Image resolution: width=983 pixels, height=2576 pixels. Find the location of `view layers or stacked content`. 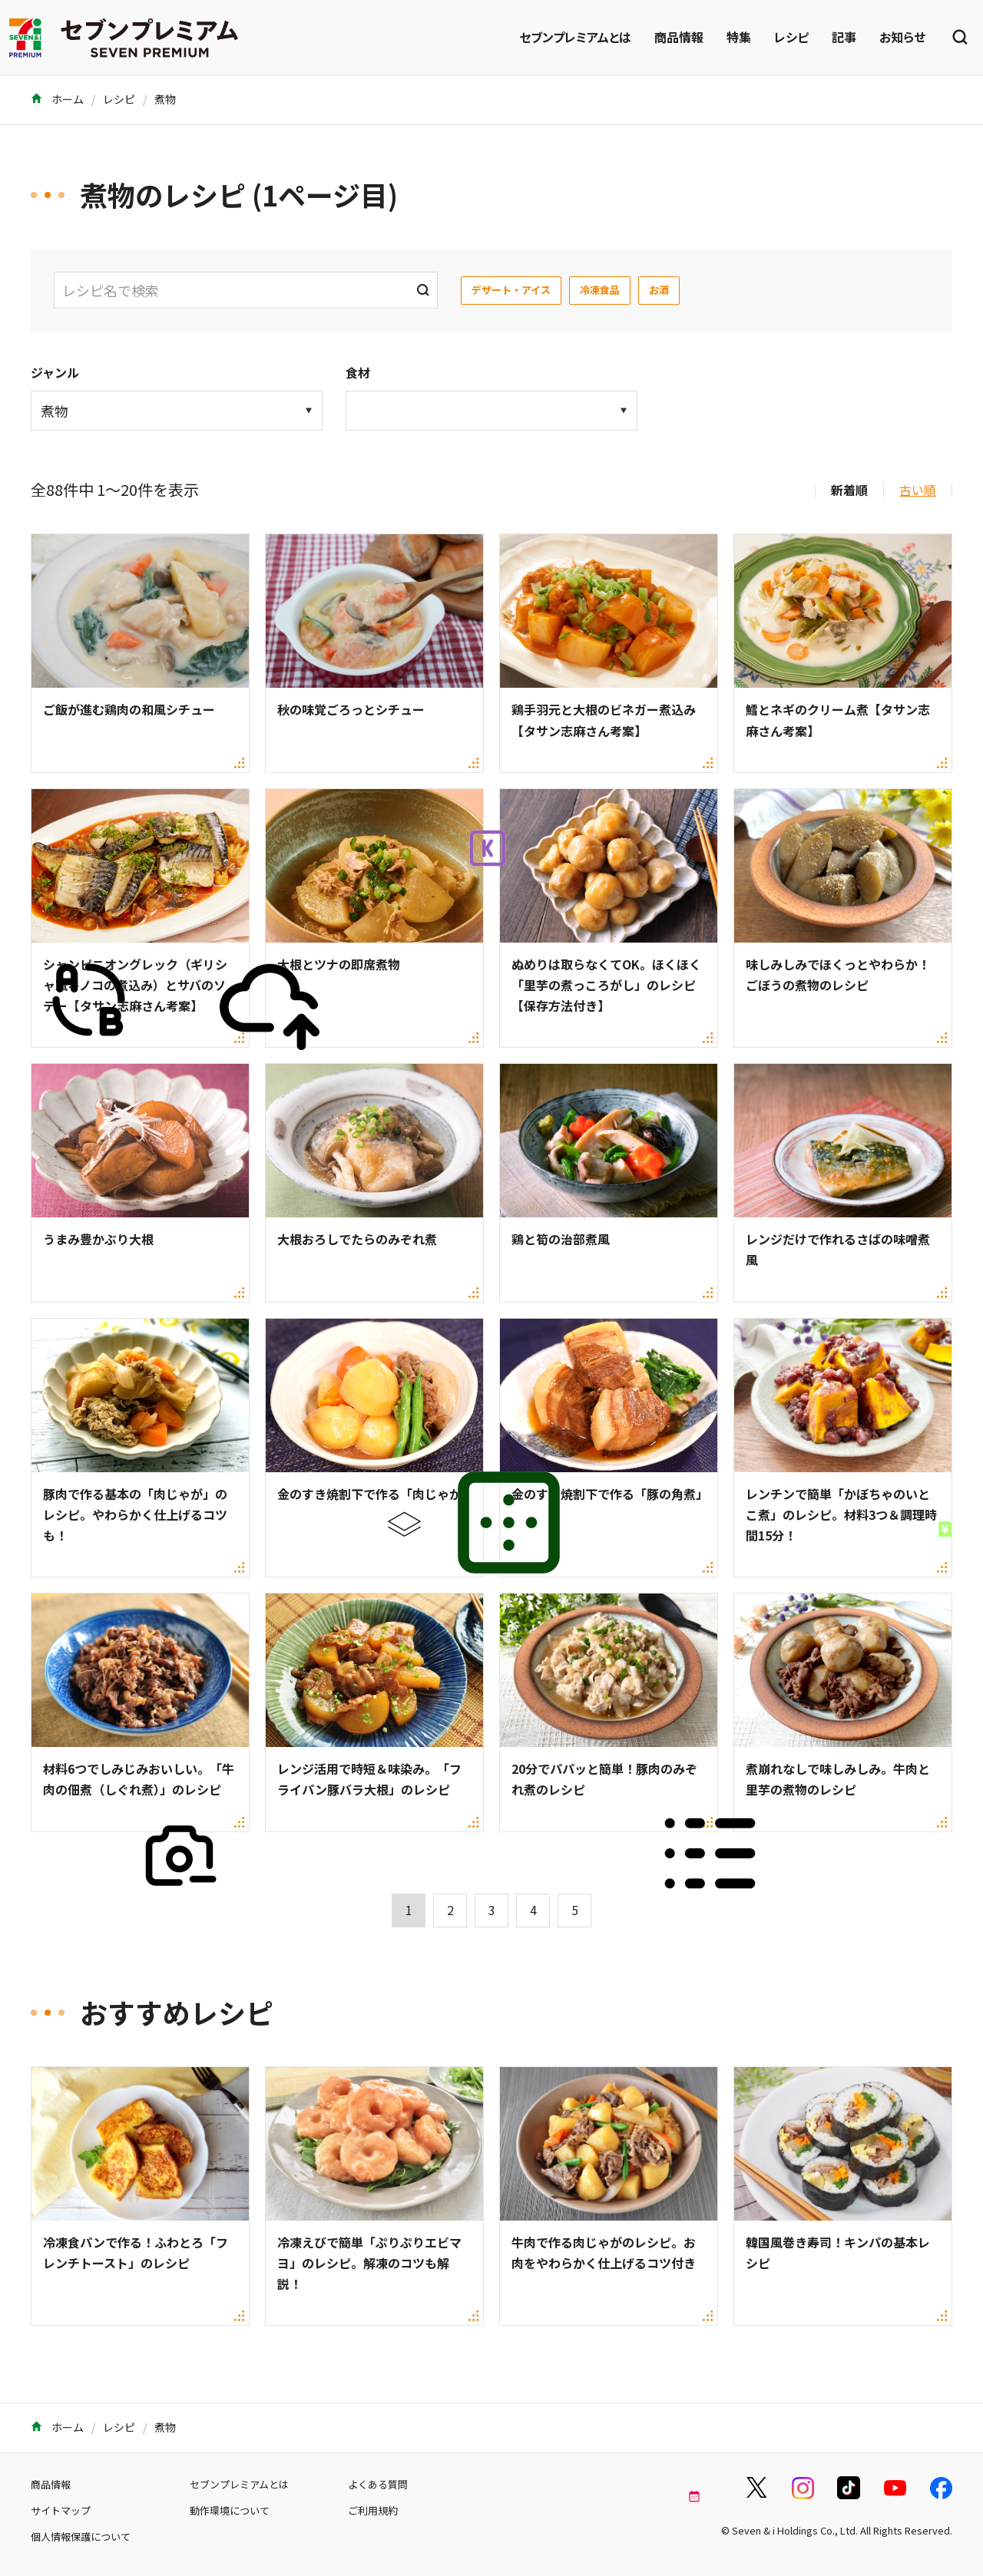

view layers or stacked content is located at coordinates (404, 1524).